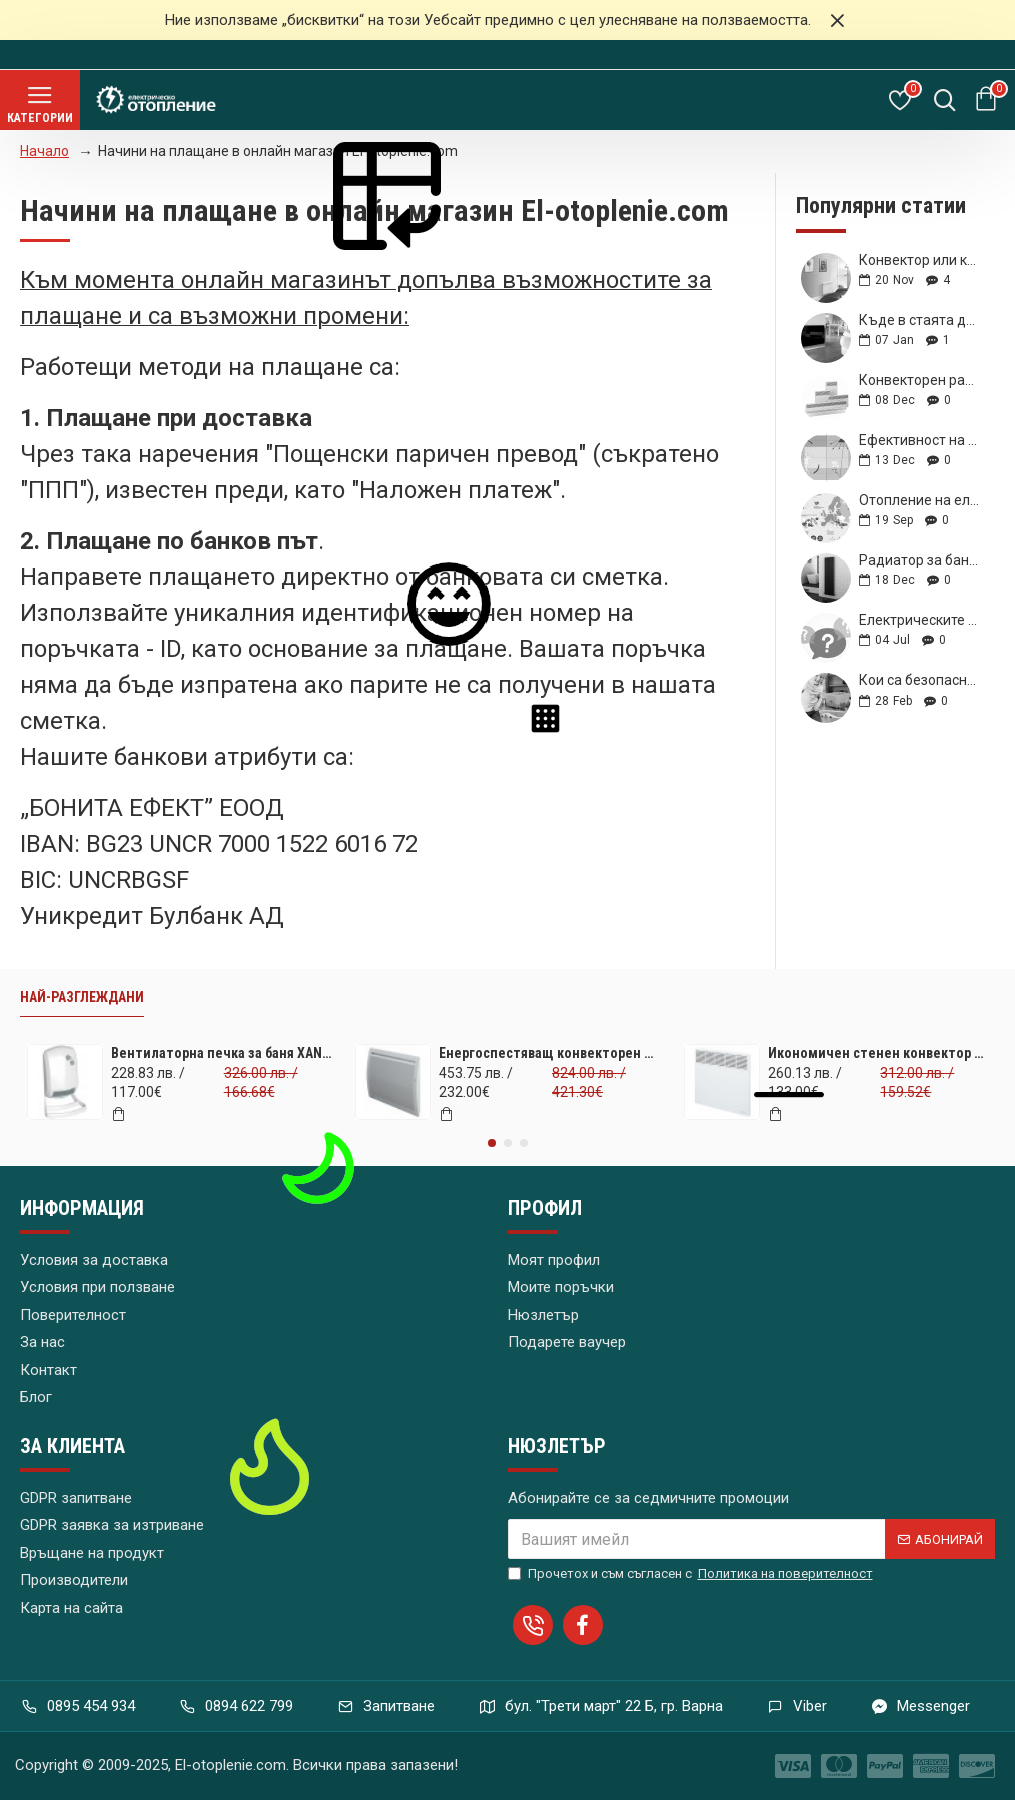 The width and height of the screenshot is (1015, 1800). Describe the element at coordinates (545, 718) in the screenshot. I see `open app drawer or launcher` at that location.